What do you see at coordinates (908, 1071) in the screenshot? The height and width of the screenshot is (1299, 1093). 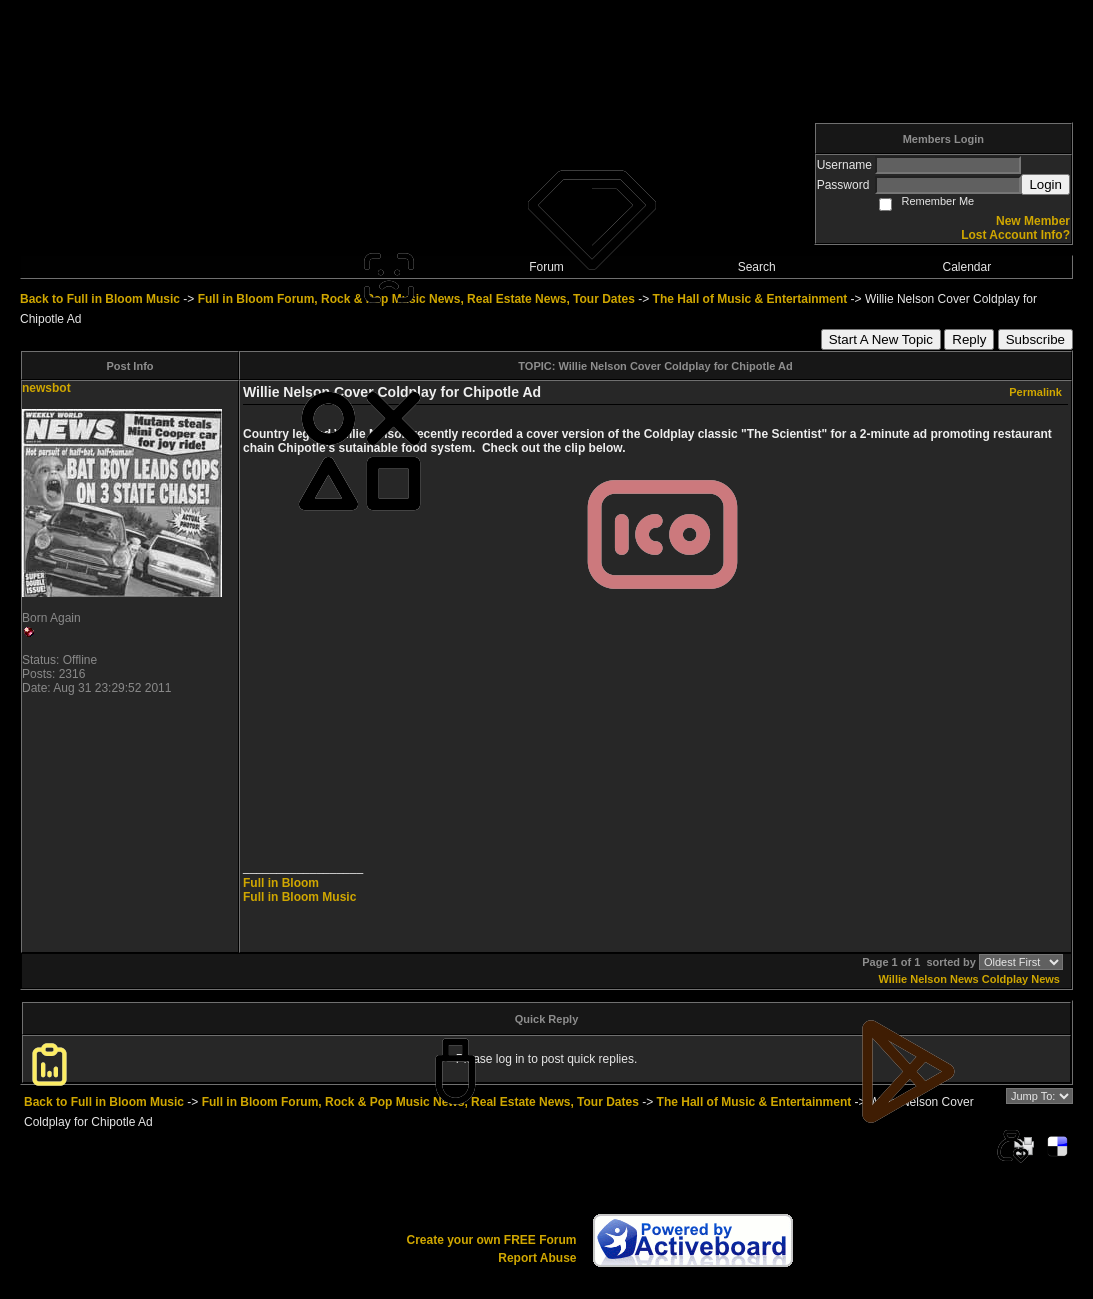 I see `open google play store` at bounding box center [908, 1071].